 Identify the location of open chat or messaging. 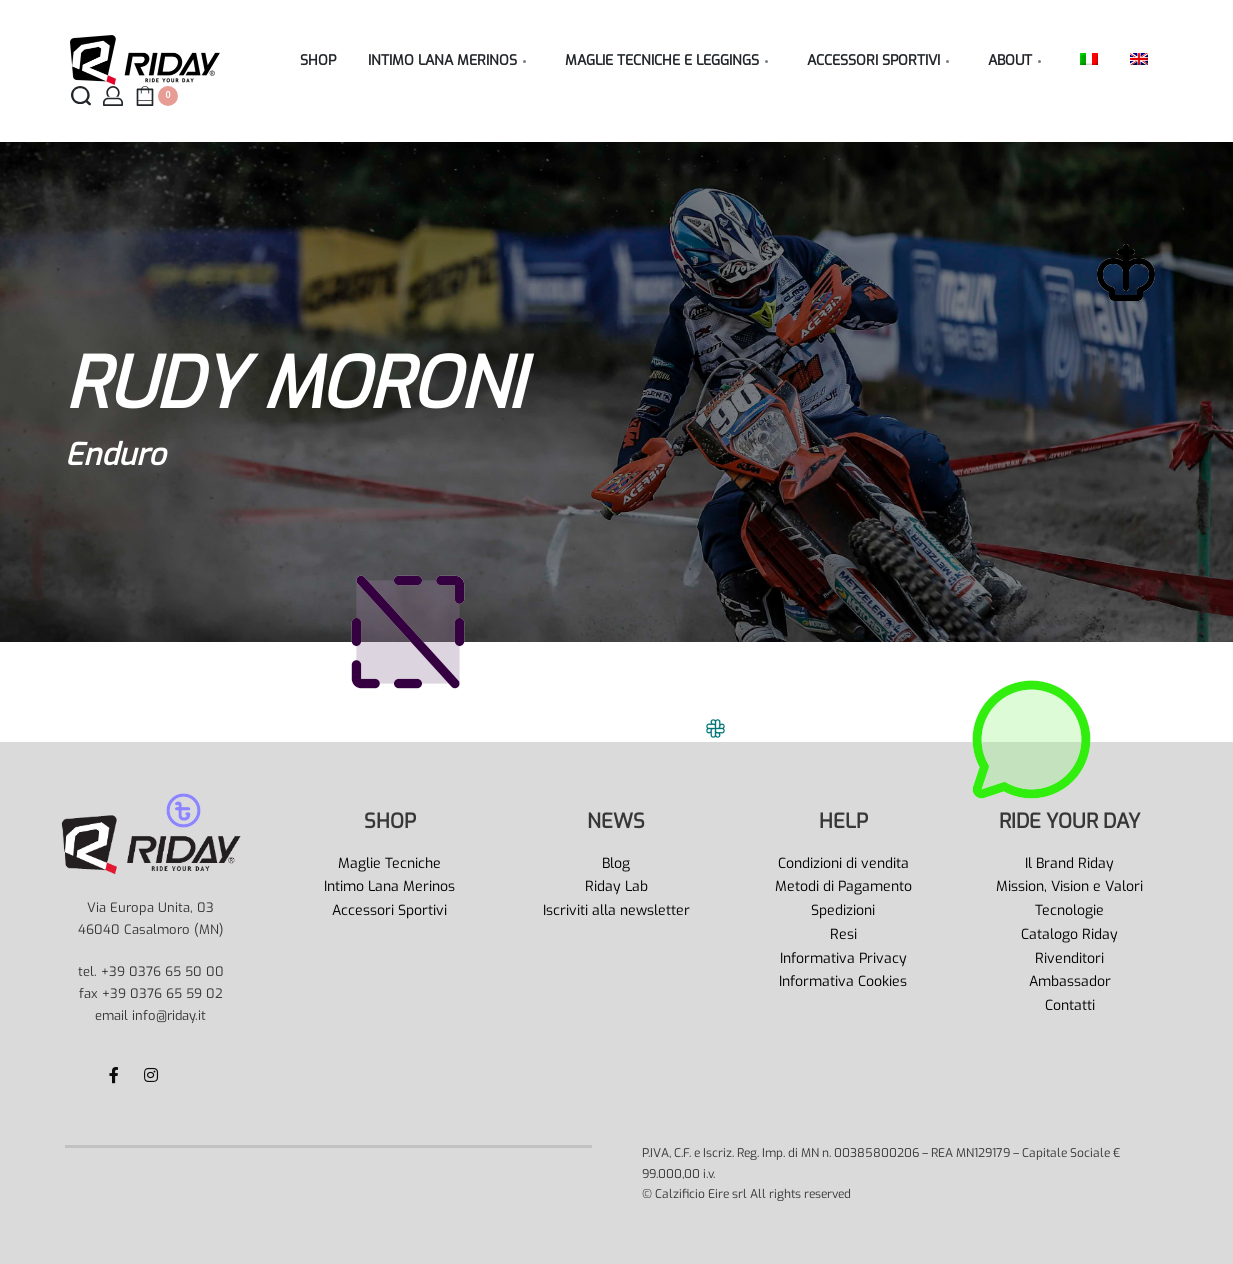
(1031, 739).